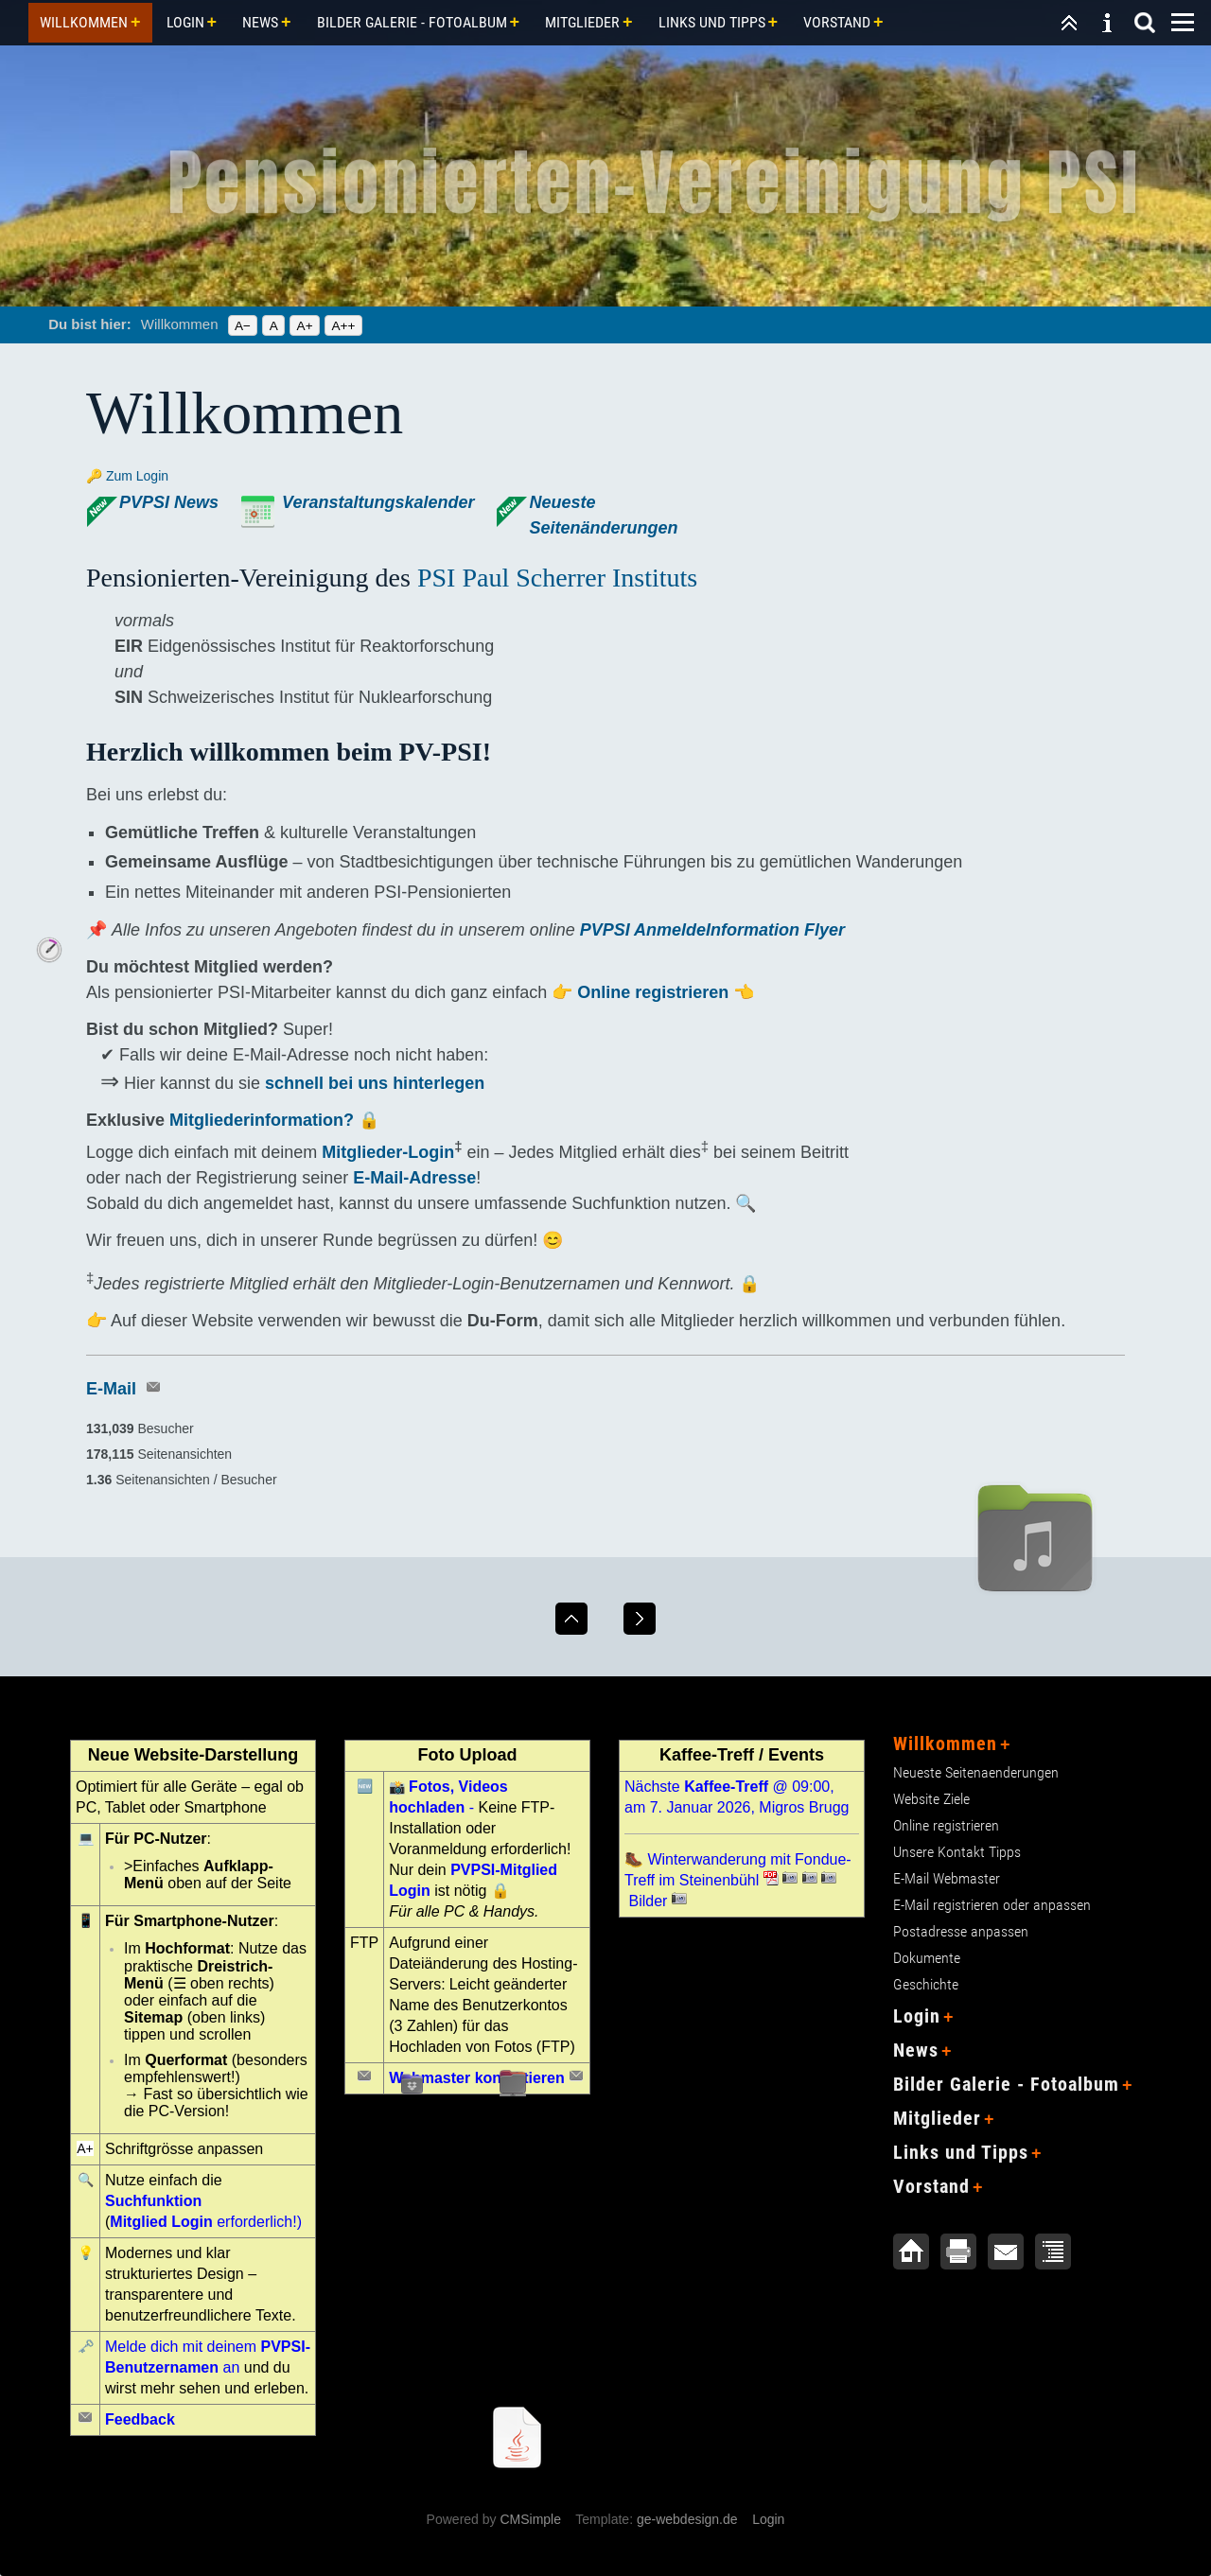  Describe the element at coordinates (517, 2437) in the screenshot. I see `java source code file` at that location.